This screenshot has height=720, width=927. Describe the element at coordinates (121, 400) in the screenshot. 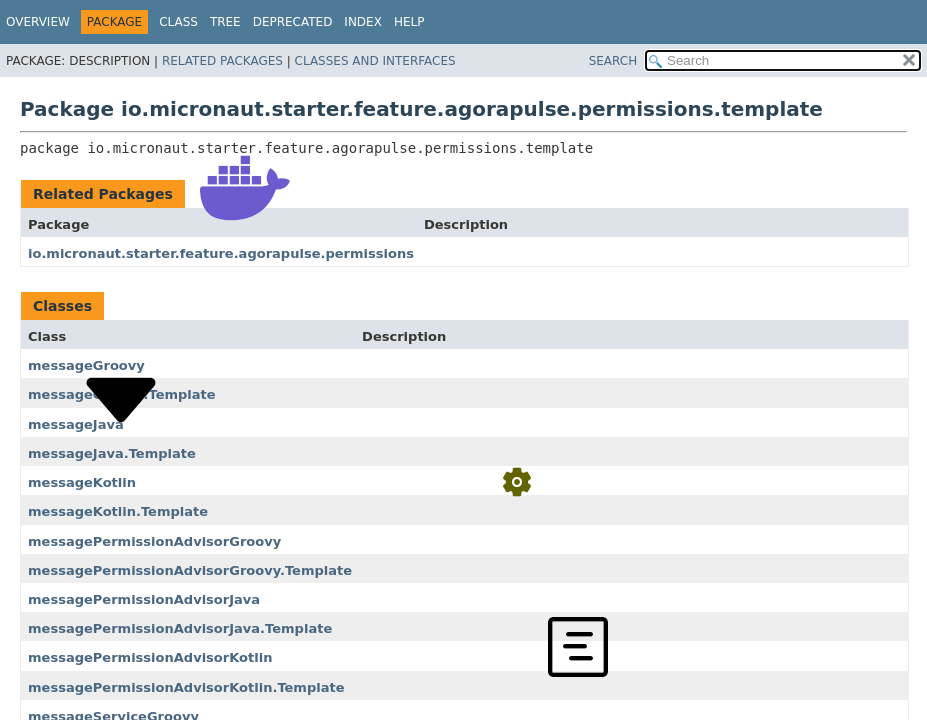

I see `expand a dropdown menu` at that location.